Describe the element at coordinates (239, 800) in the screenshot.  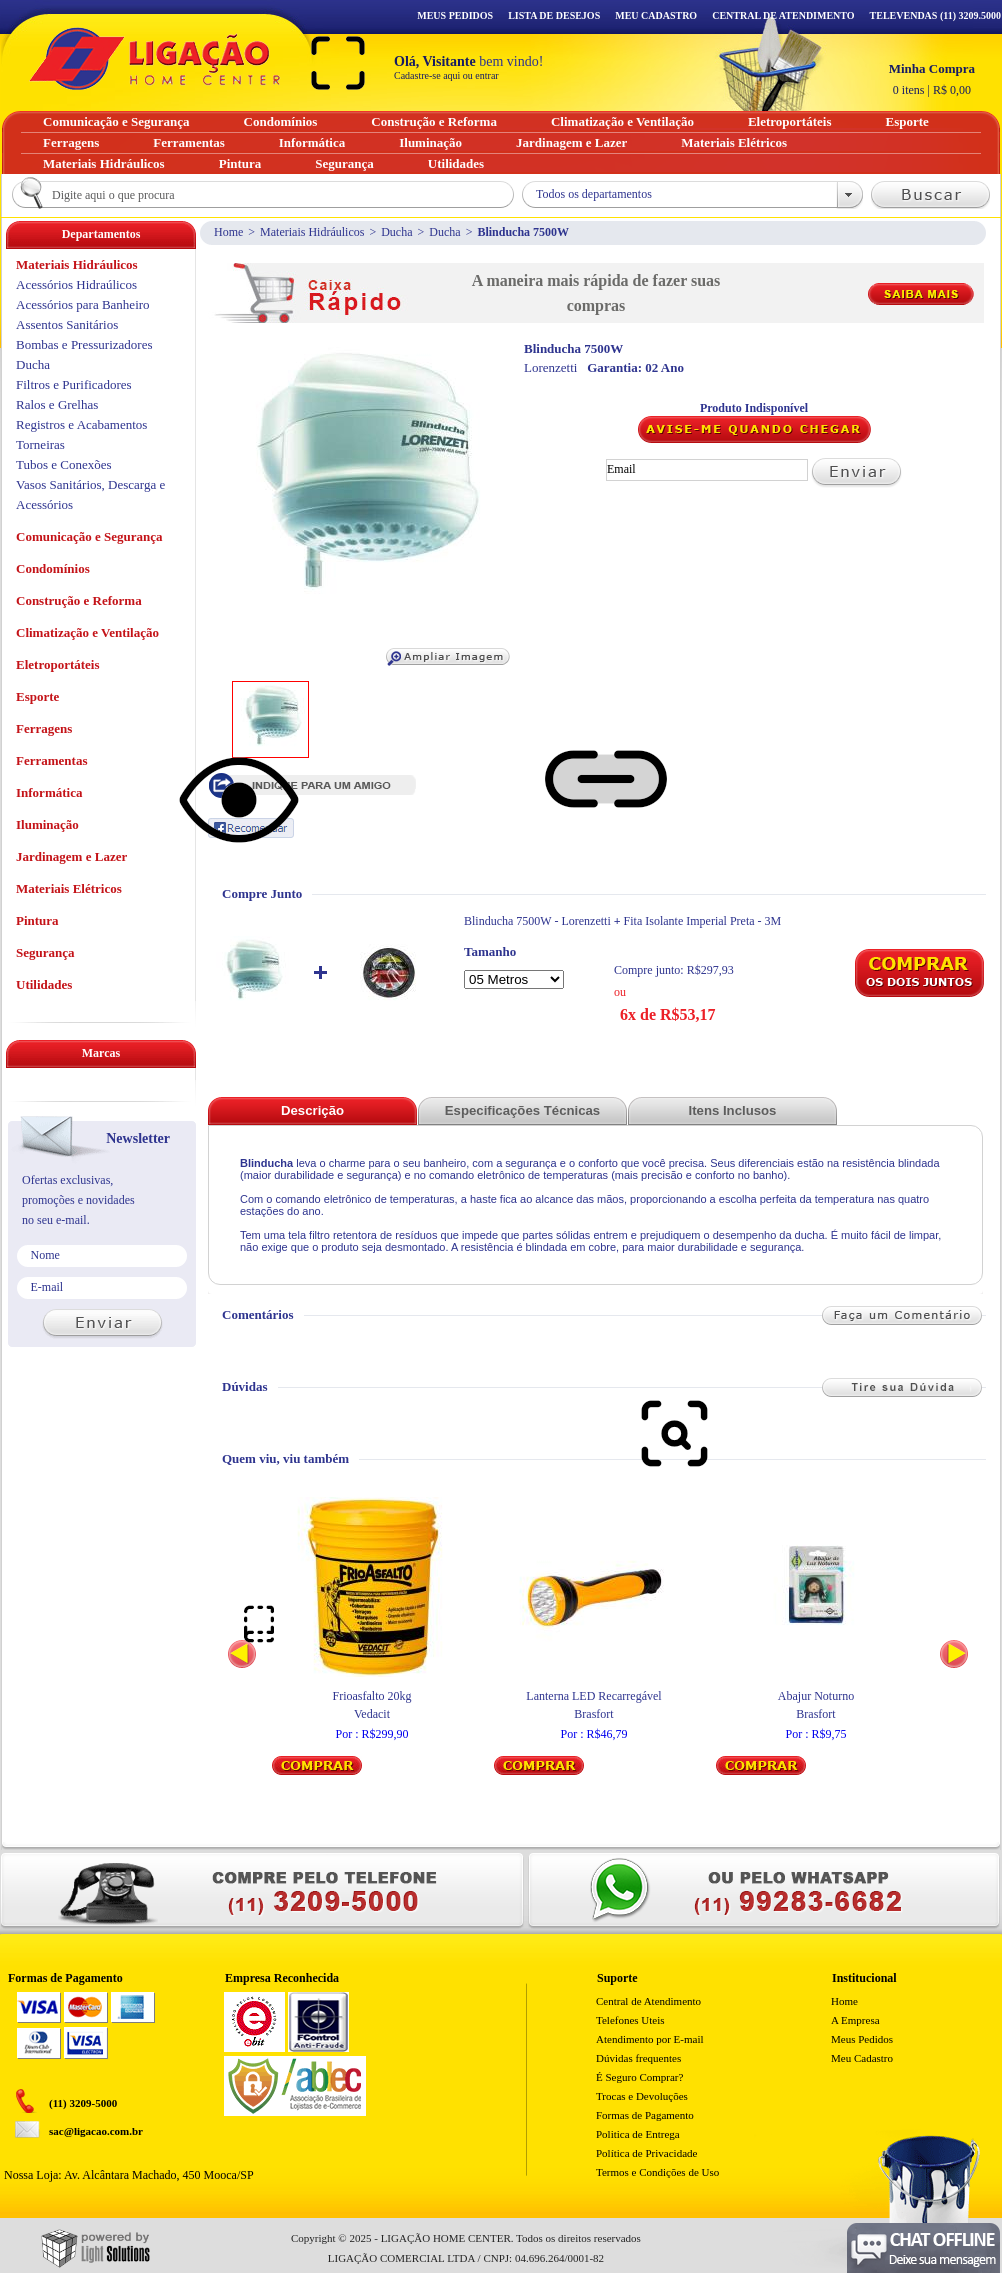
I see `view or preview content` at that location.